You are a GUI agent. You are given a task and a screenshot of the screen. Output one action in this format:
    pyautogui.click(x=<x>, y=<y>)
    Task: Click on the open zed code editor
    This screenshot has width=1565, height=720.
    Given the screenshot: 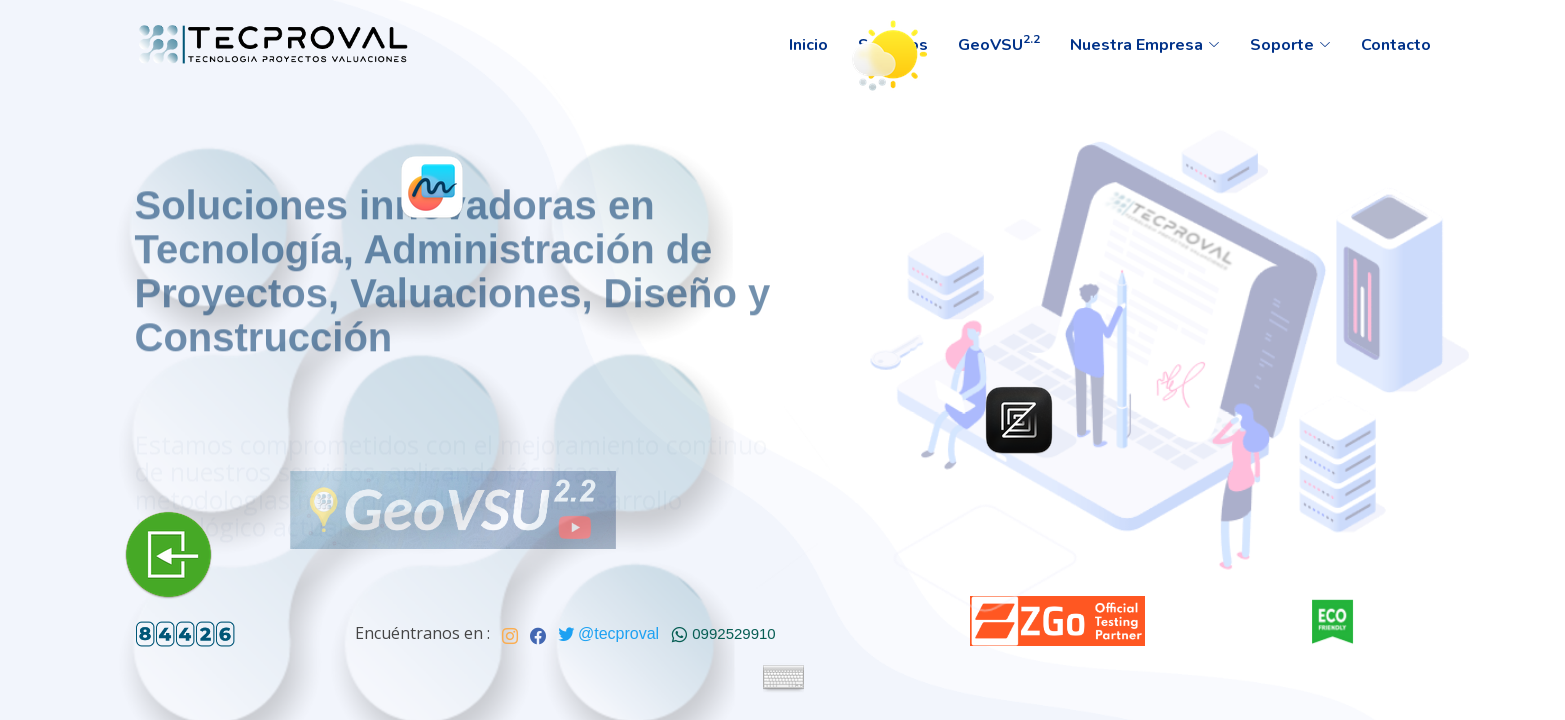 What is the action you would take?
    pyautogui.click(x=1019, y=420)
    